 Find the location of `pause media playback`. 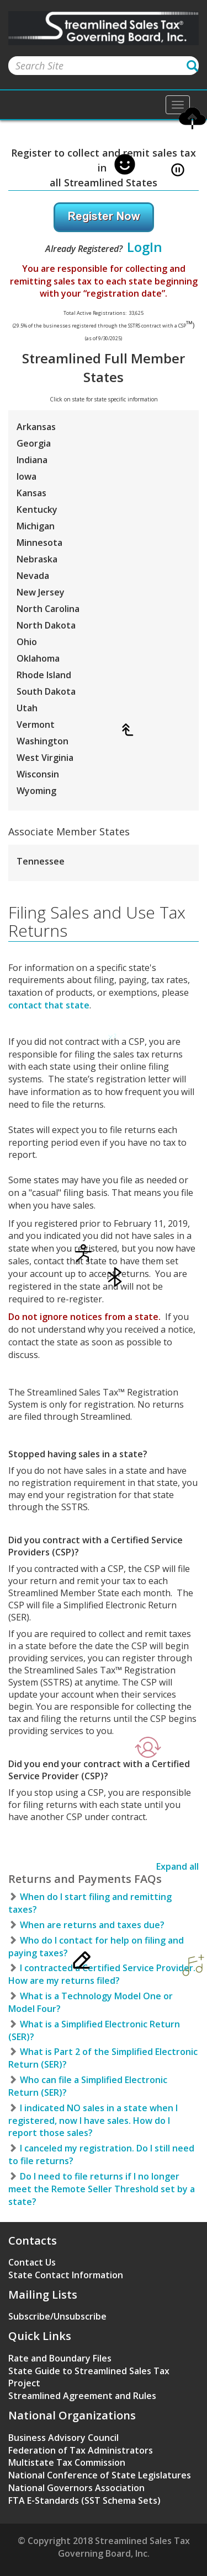

pause media playback is located at coordinates (178, 170).